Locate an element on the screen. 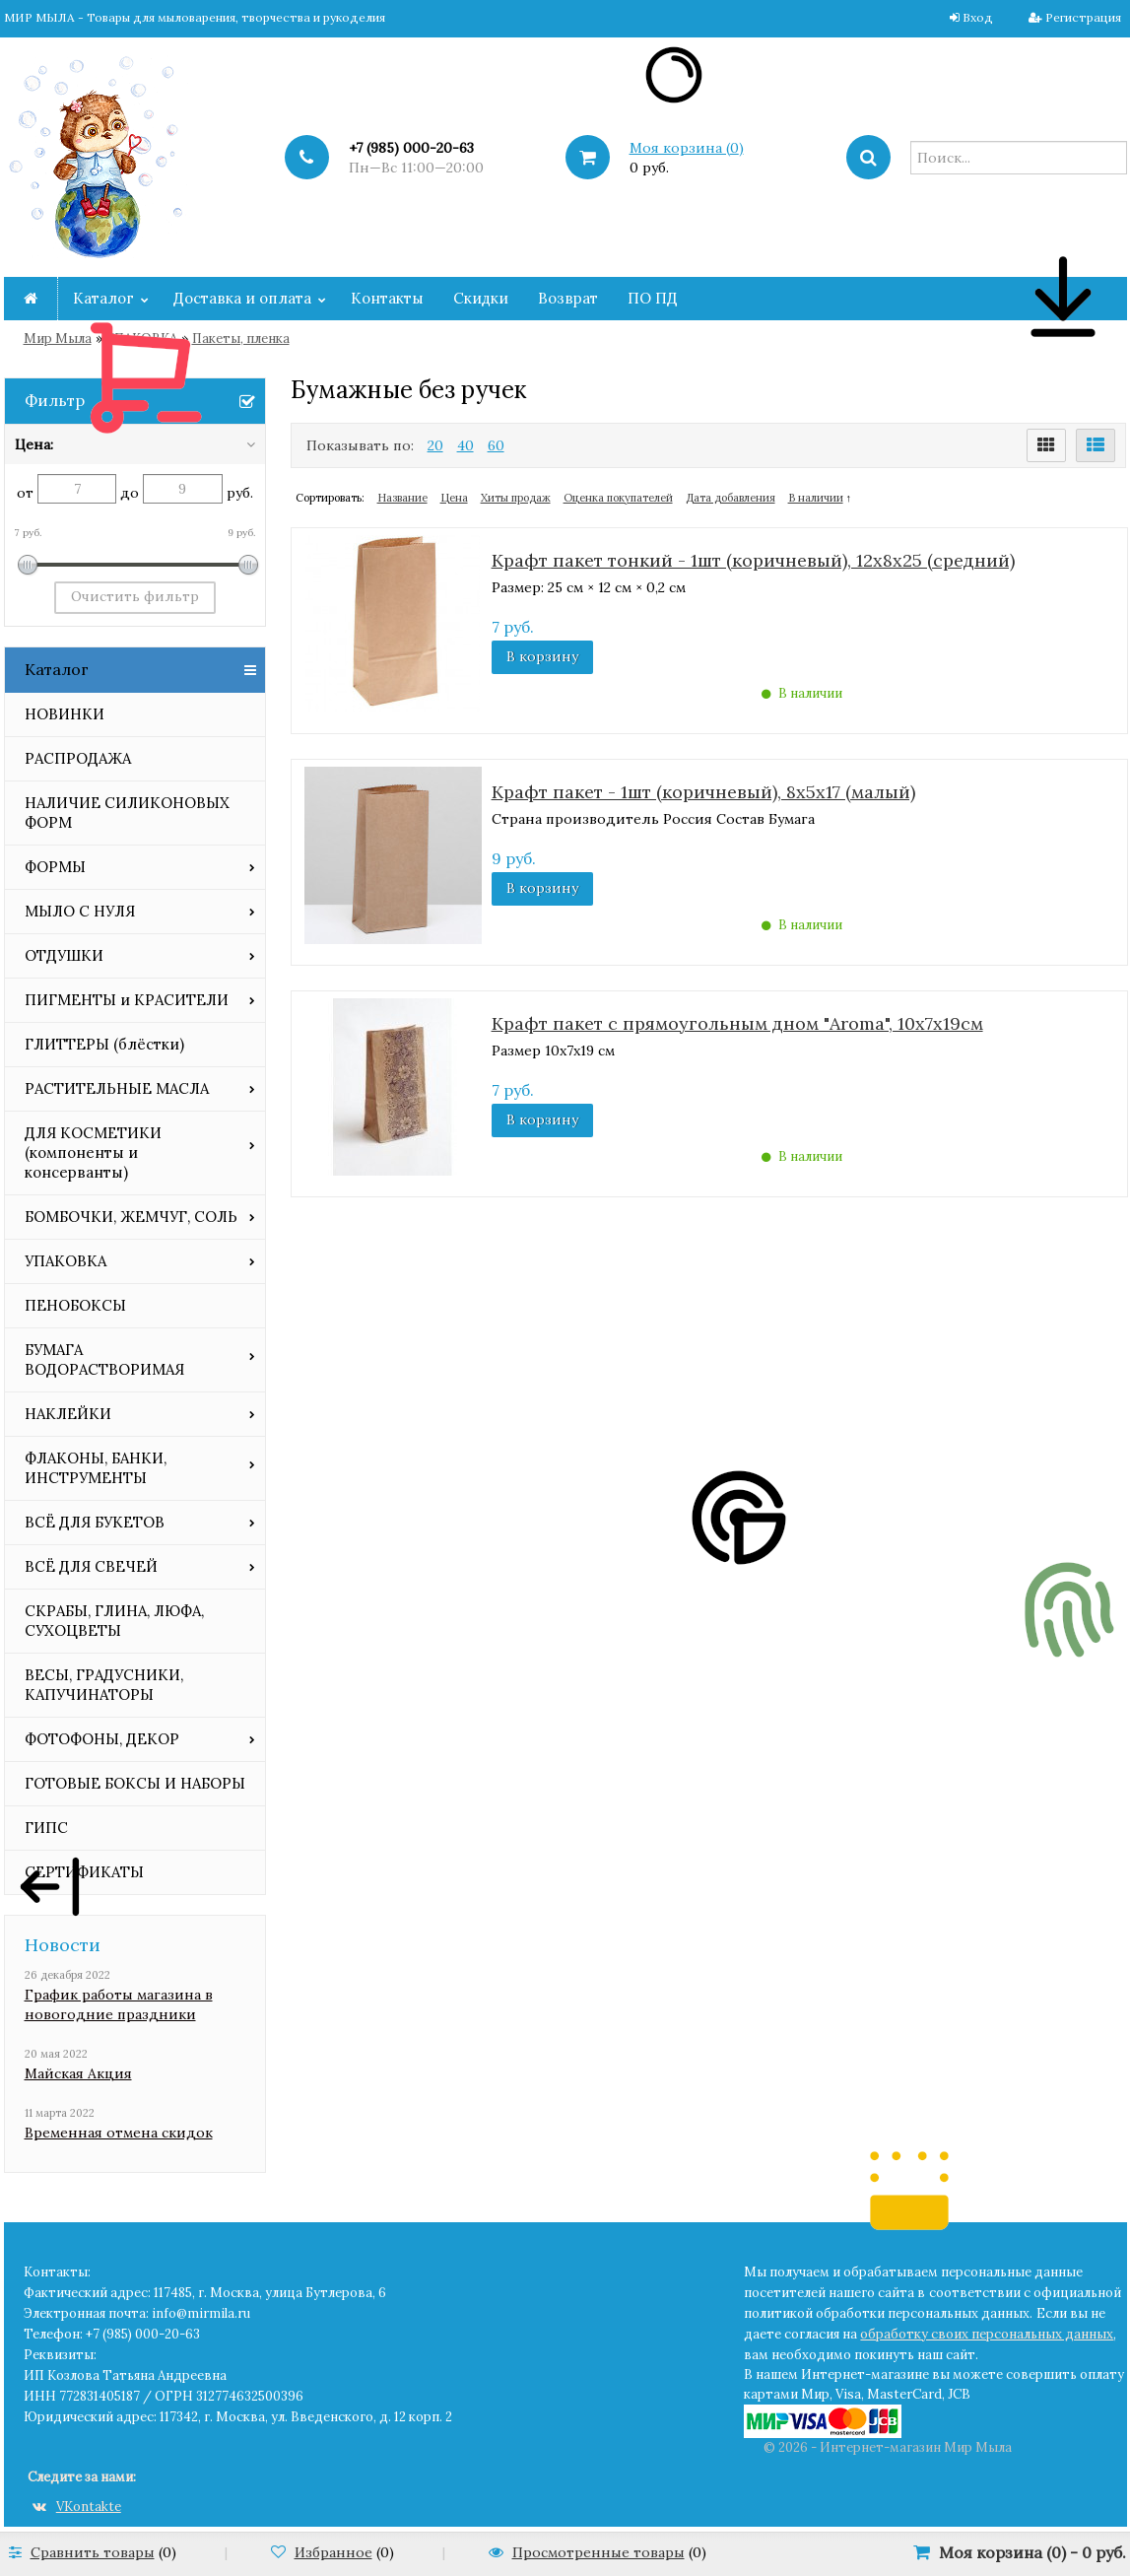 This screenshot has width=1130, height=2576. remove an item from your cart is located at coordinates (140, 377).